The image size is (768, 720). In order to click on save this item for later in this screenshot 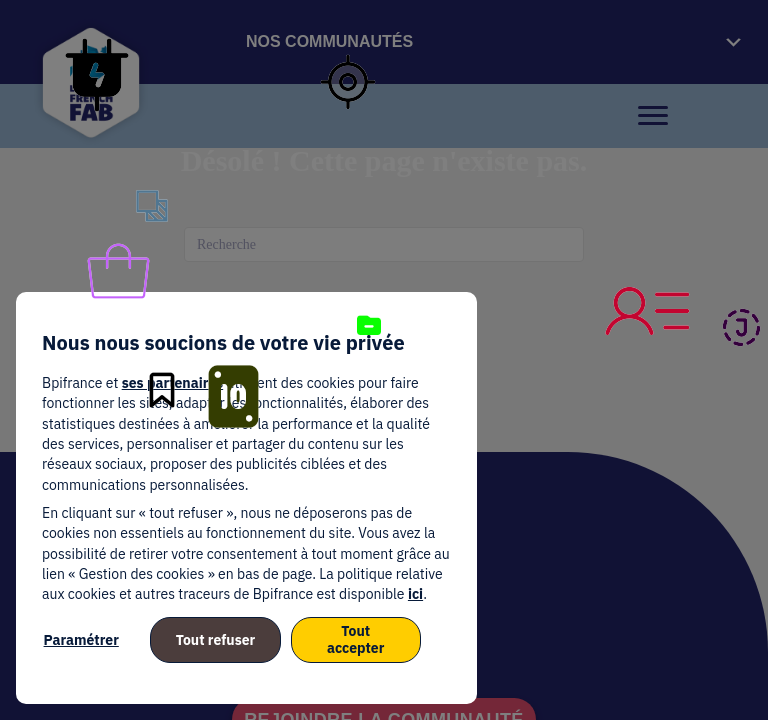, I will do `click(162, 390)`.